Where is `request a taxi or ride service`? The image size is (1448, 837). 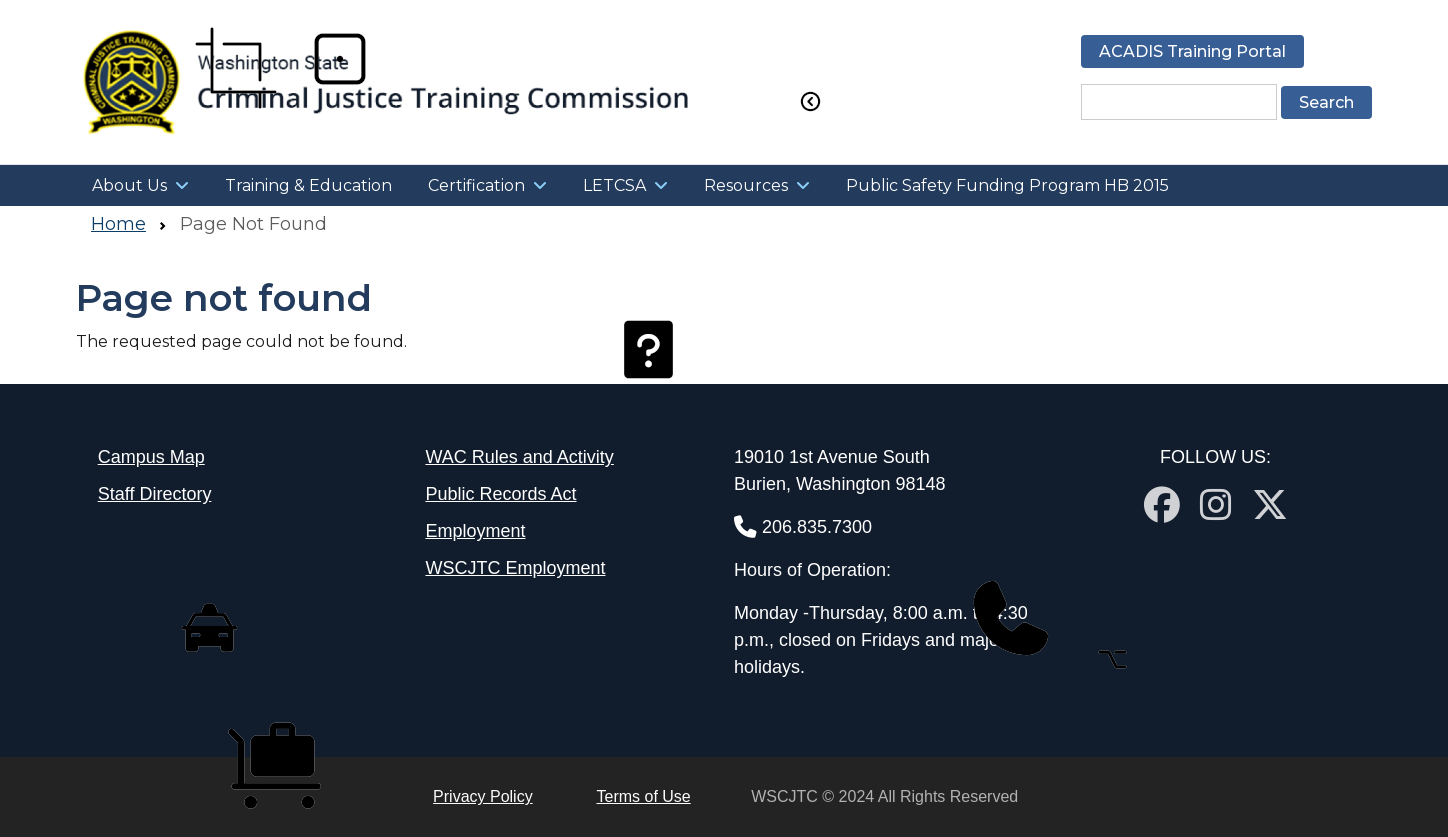 request a taxi or ride service is located at coordinates (209, 631).